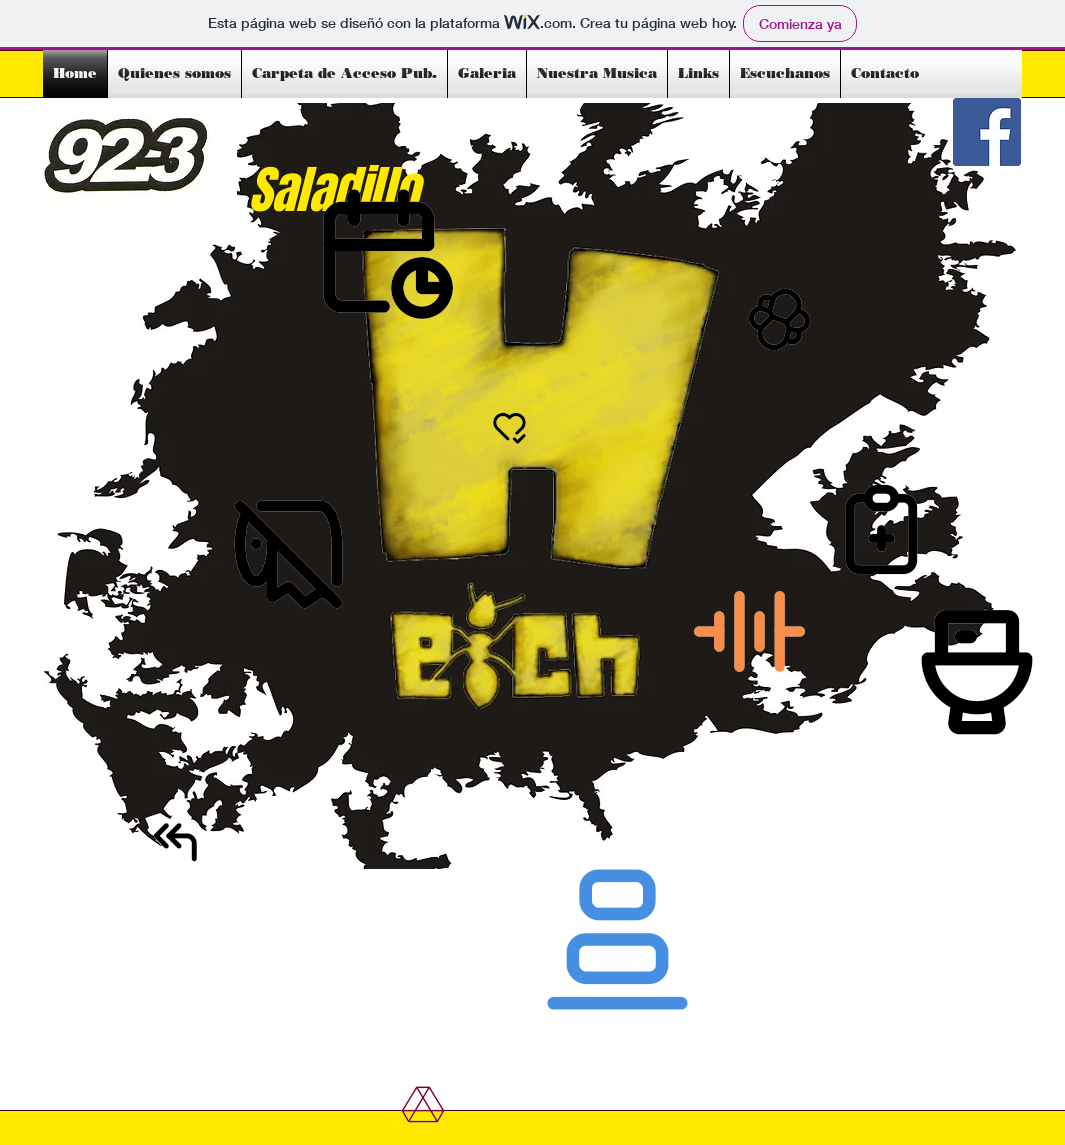 Image resolution: width=1065 pixels, height=1145 pixels. I want to click on view calendar analytics and statistics, so click(385, 251).